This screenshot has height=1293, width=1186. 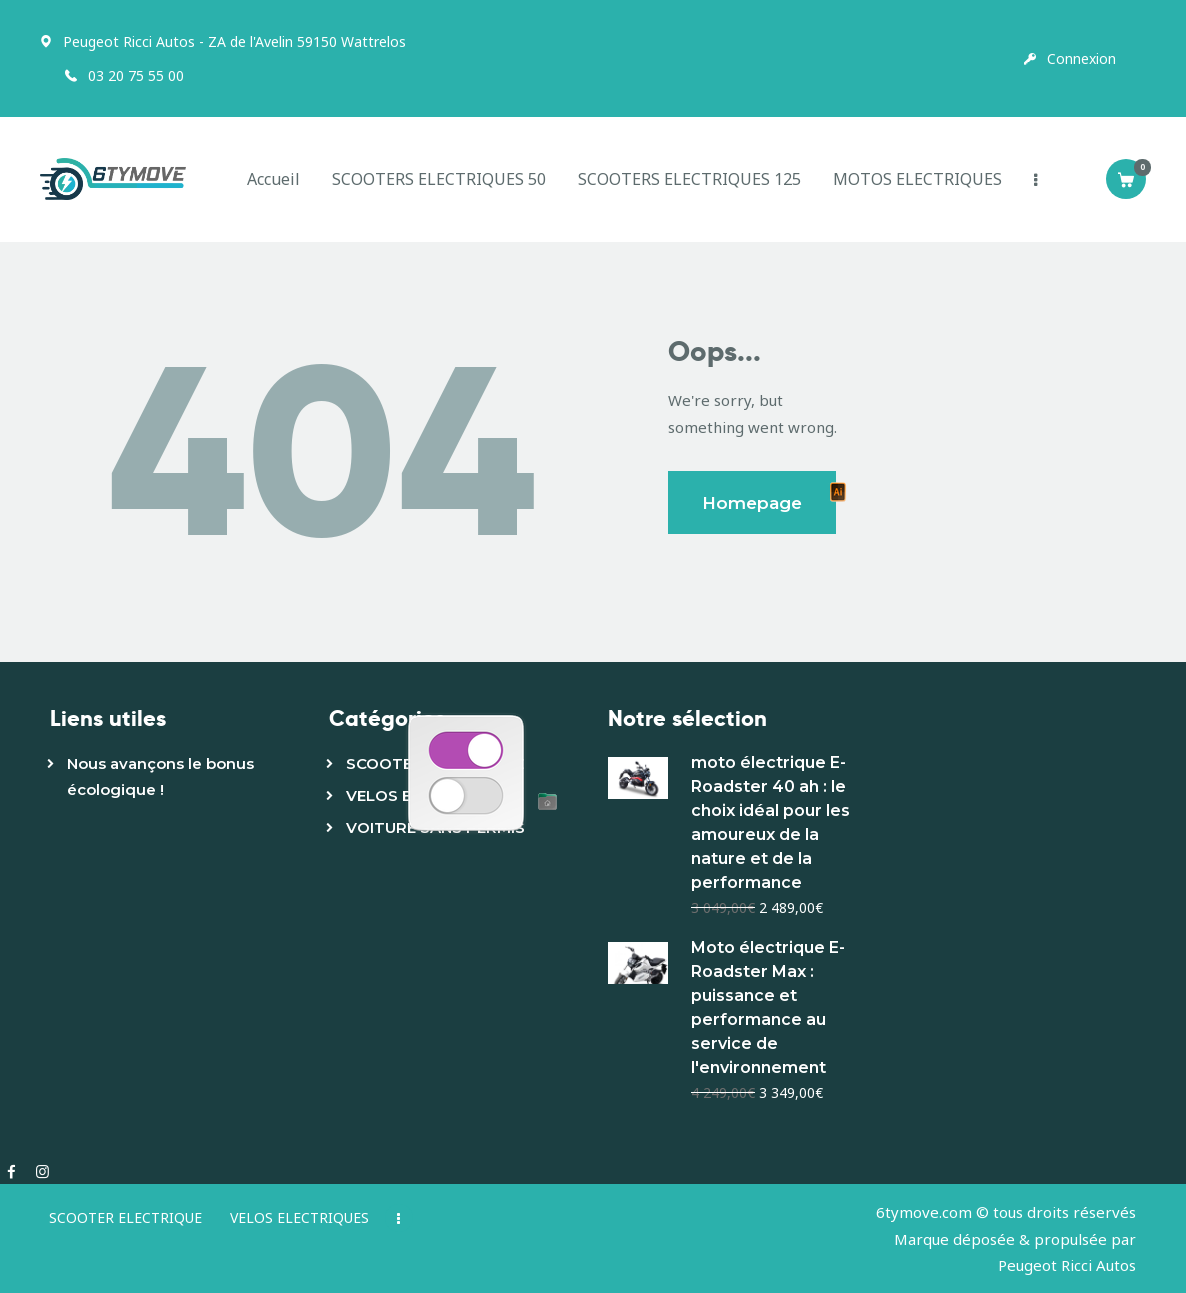 I want to click on open an Adobe Illustrator file, so click(x=838, y=492).